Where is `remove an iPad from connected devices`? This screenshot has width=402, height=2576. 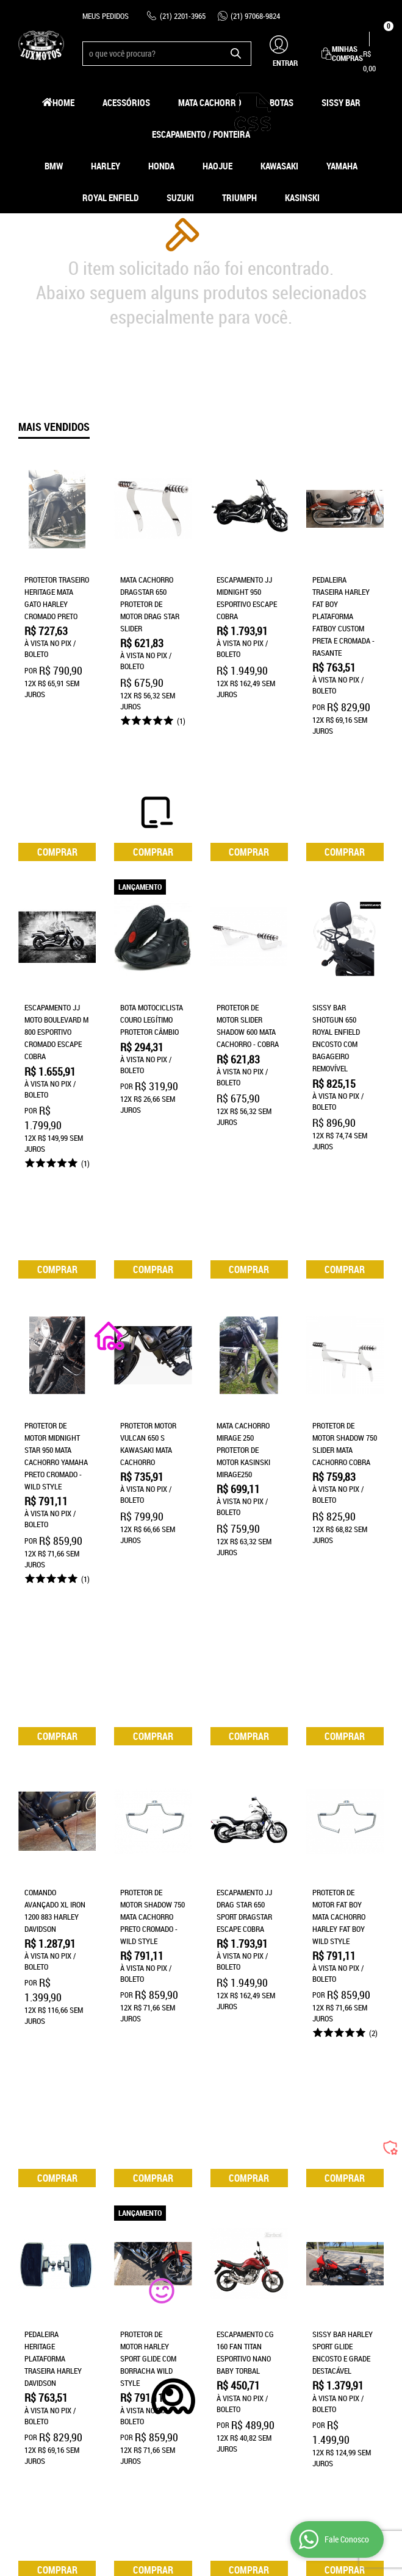
remove an iPad from connected devices is located at coordinates (156, 812).